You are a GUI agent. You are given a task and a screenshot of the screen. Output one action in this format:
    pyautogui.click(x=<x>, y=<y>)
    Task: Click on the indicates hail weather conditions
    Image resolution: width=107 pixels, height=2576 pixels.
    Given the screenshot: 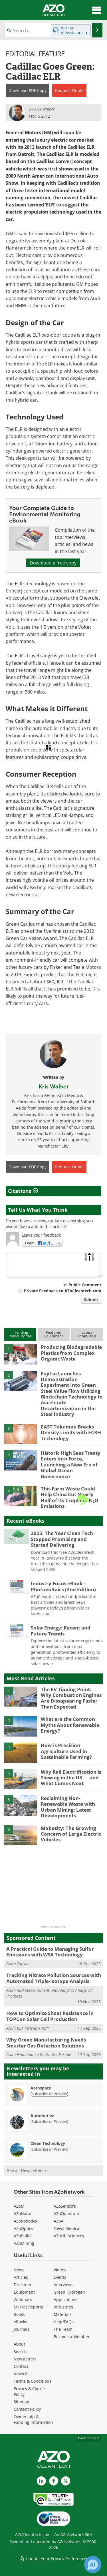 What is the action you would take?
    pyautogui.click(x=83, y=1499)
    